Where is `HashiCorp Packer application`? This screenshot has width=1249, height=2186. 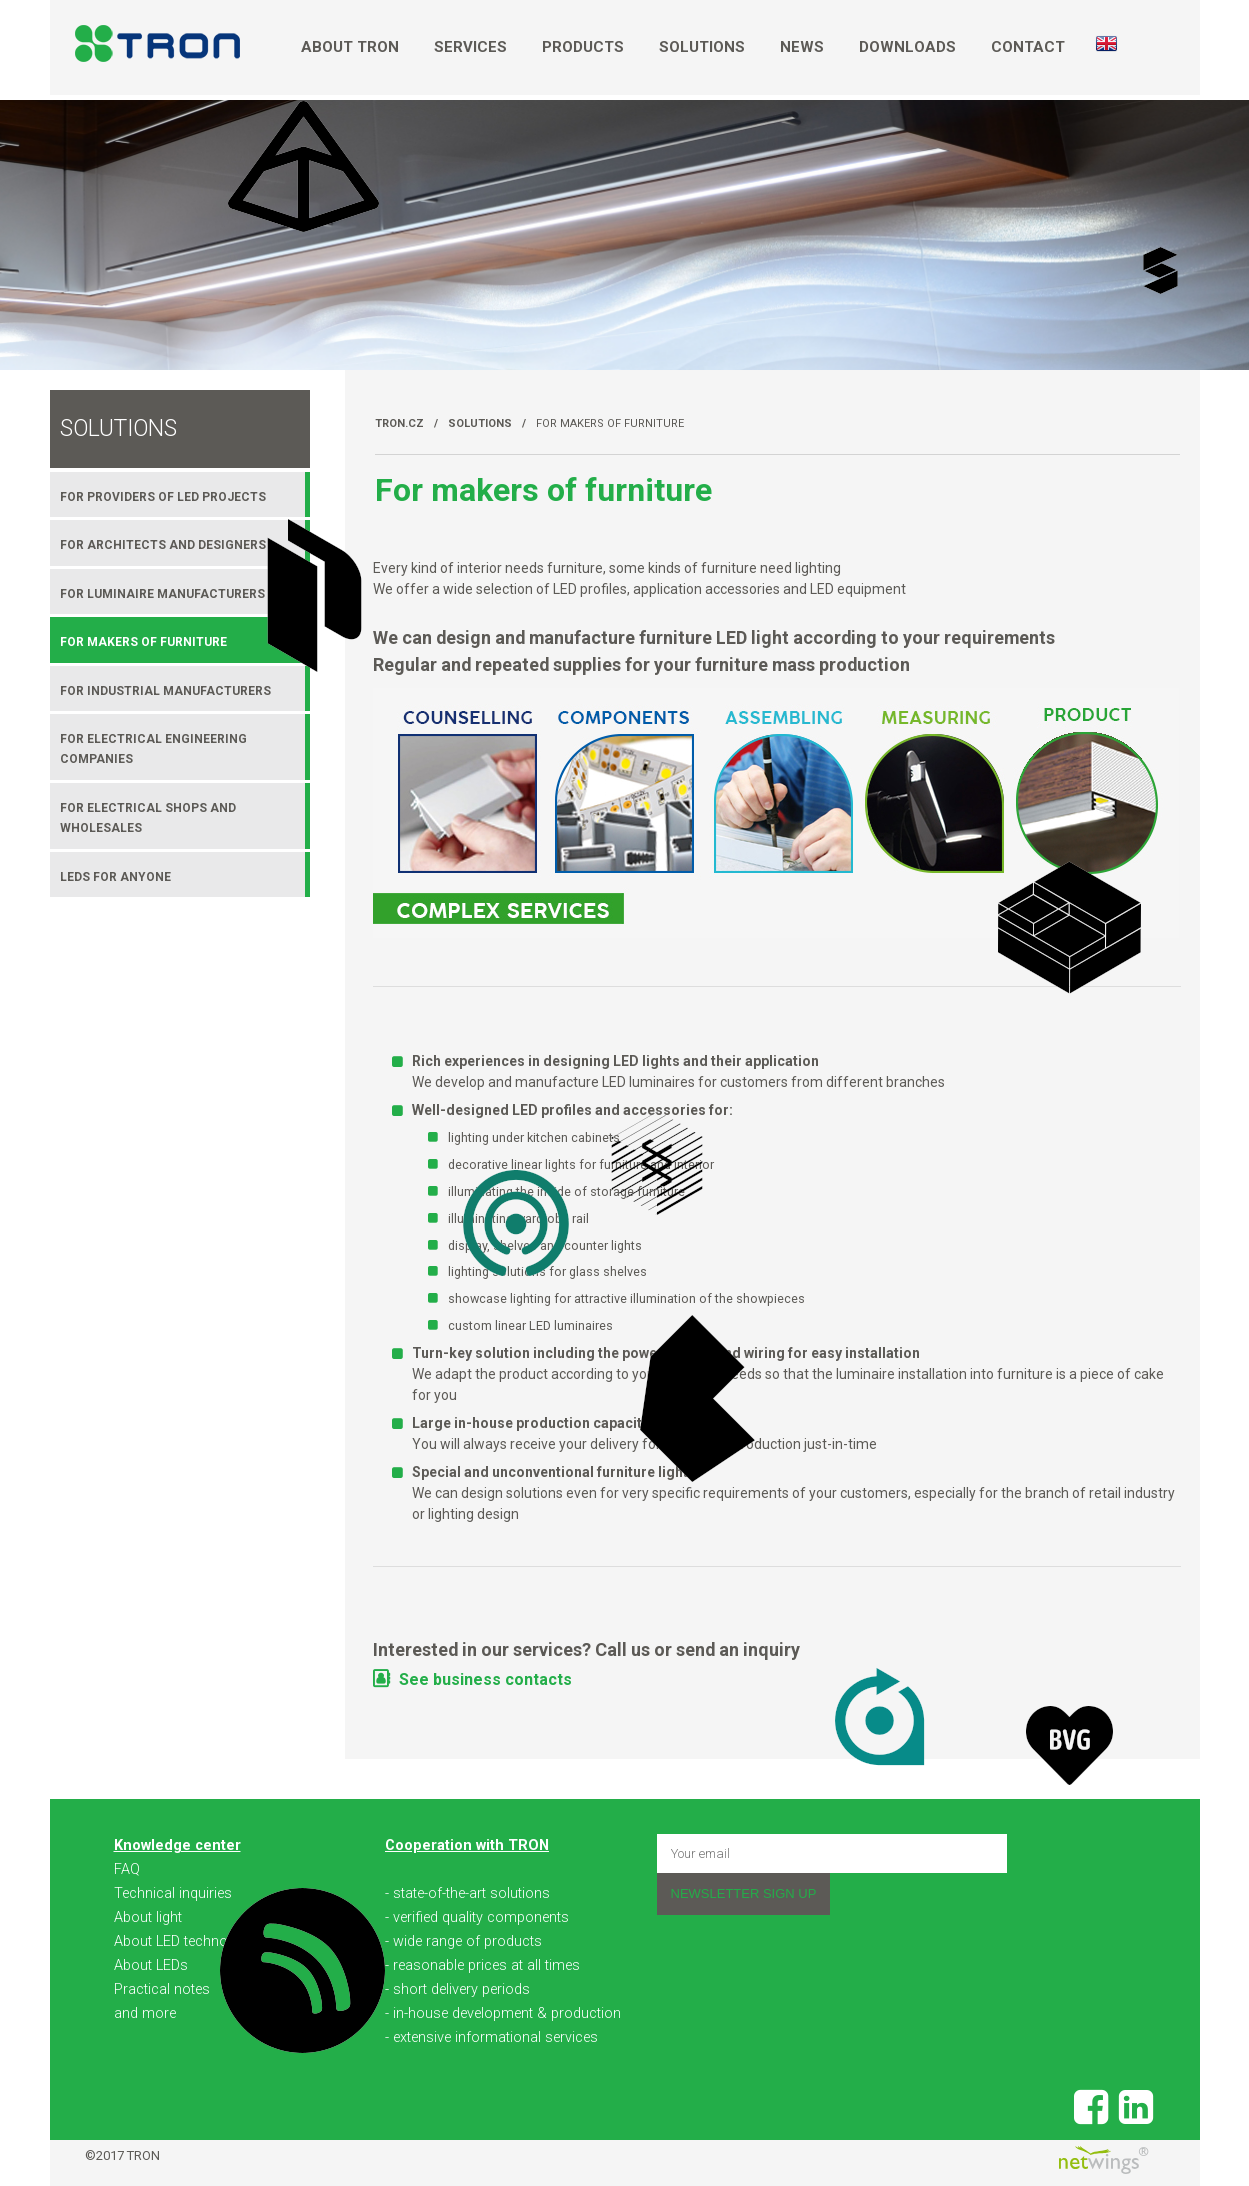
HashiCorp Packer application is located at coordinates (314, 595).